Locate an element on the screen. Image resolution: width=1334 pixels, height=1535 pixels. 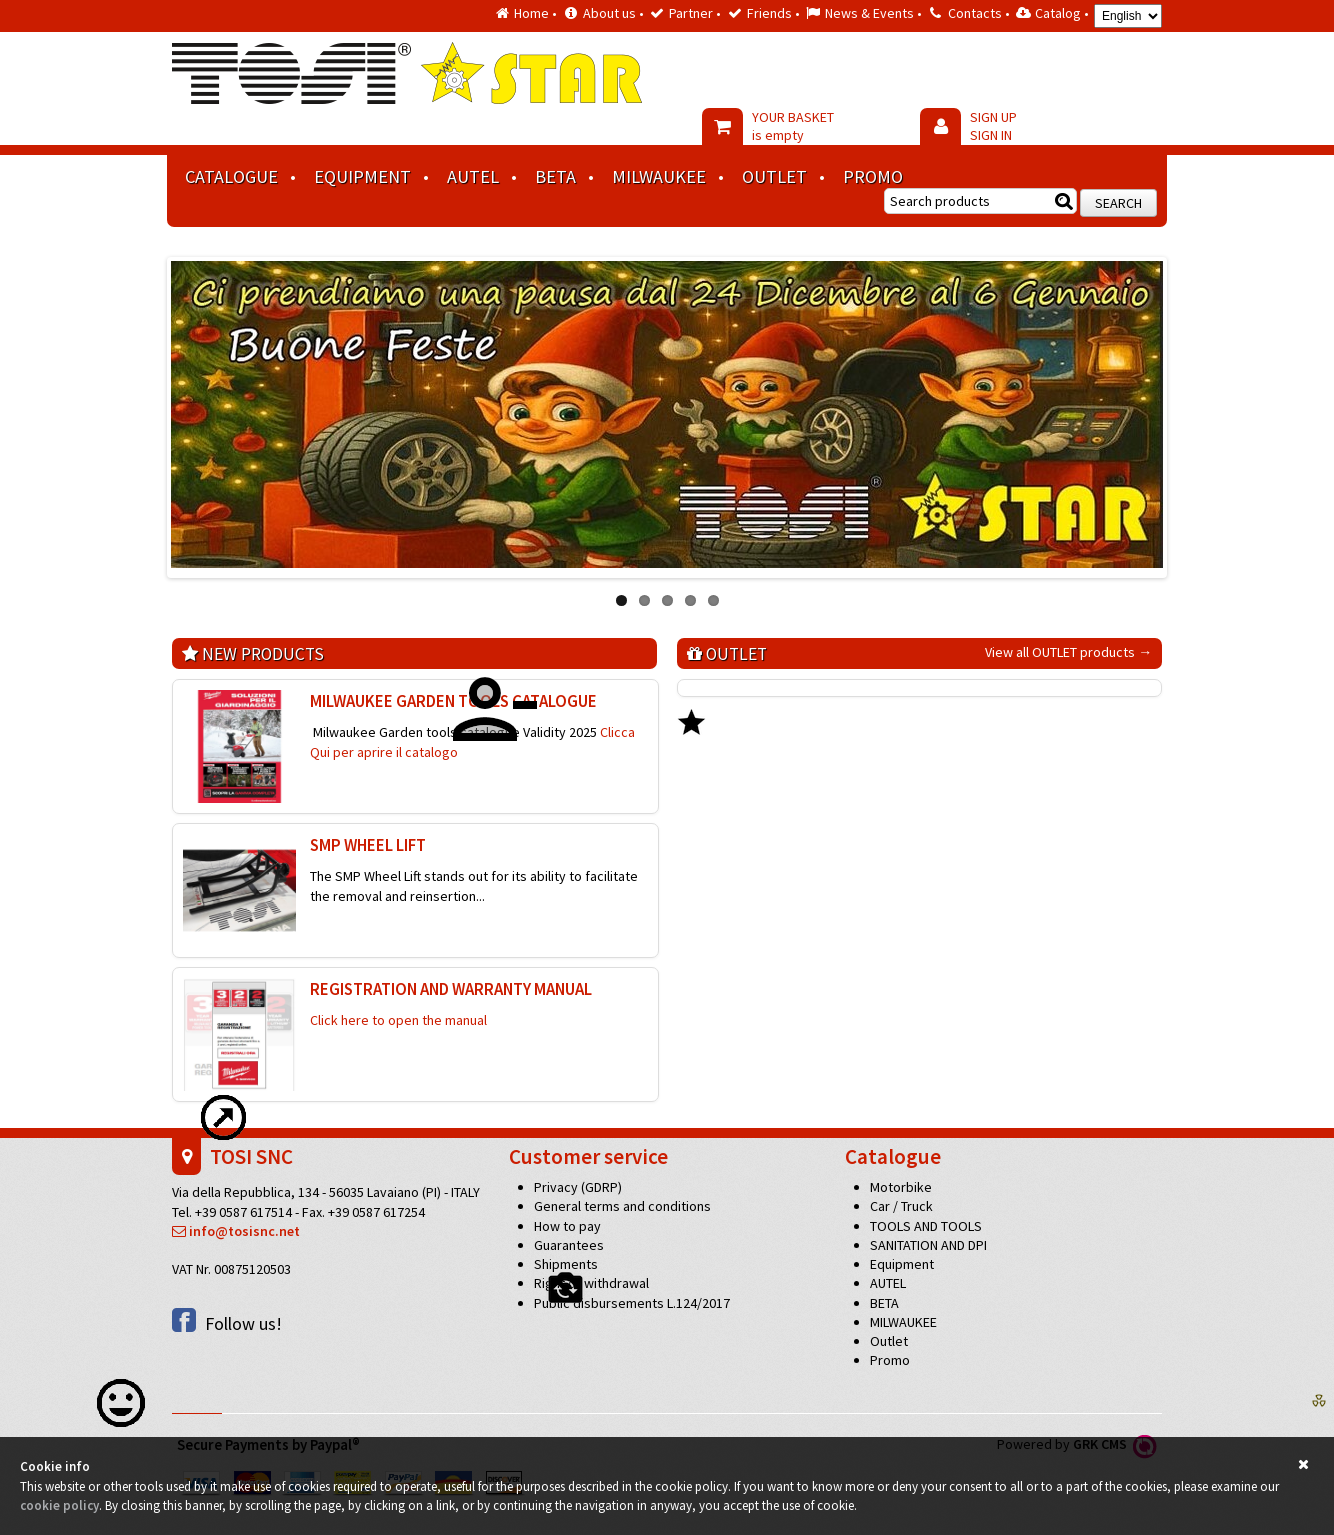
open link in new window or external site is located at coordinates (223, 1117).